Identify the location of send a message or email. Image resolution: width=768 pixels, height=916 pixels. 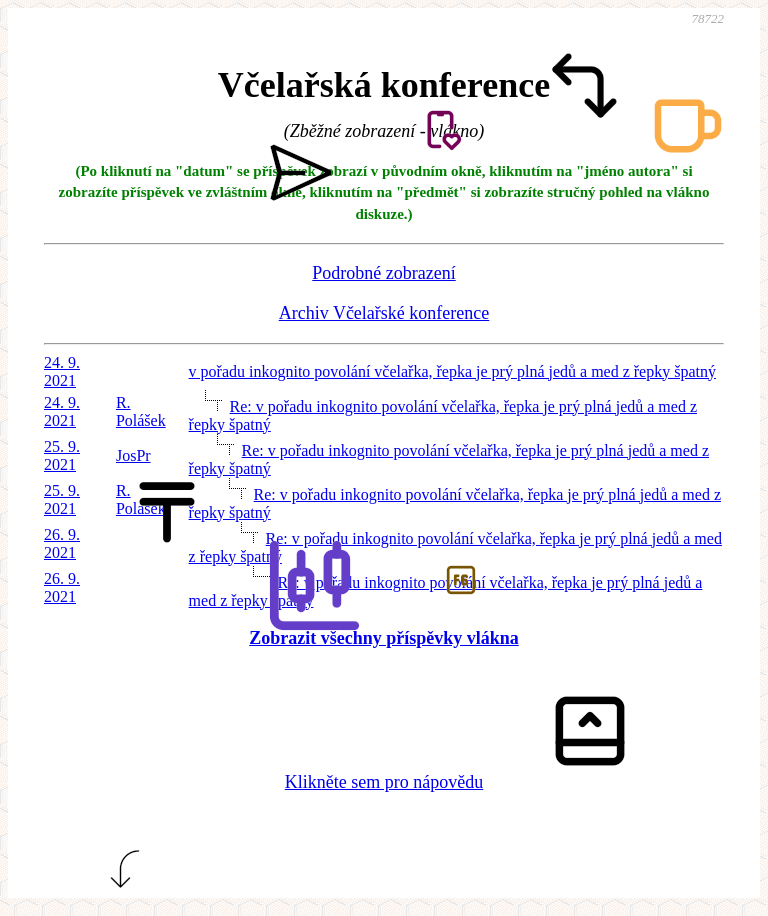
(301, 173).